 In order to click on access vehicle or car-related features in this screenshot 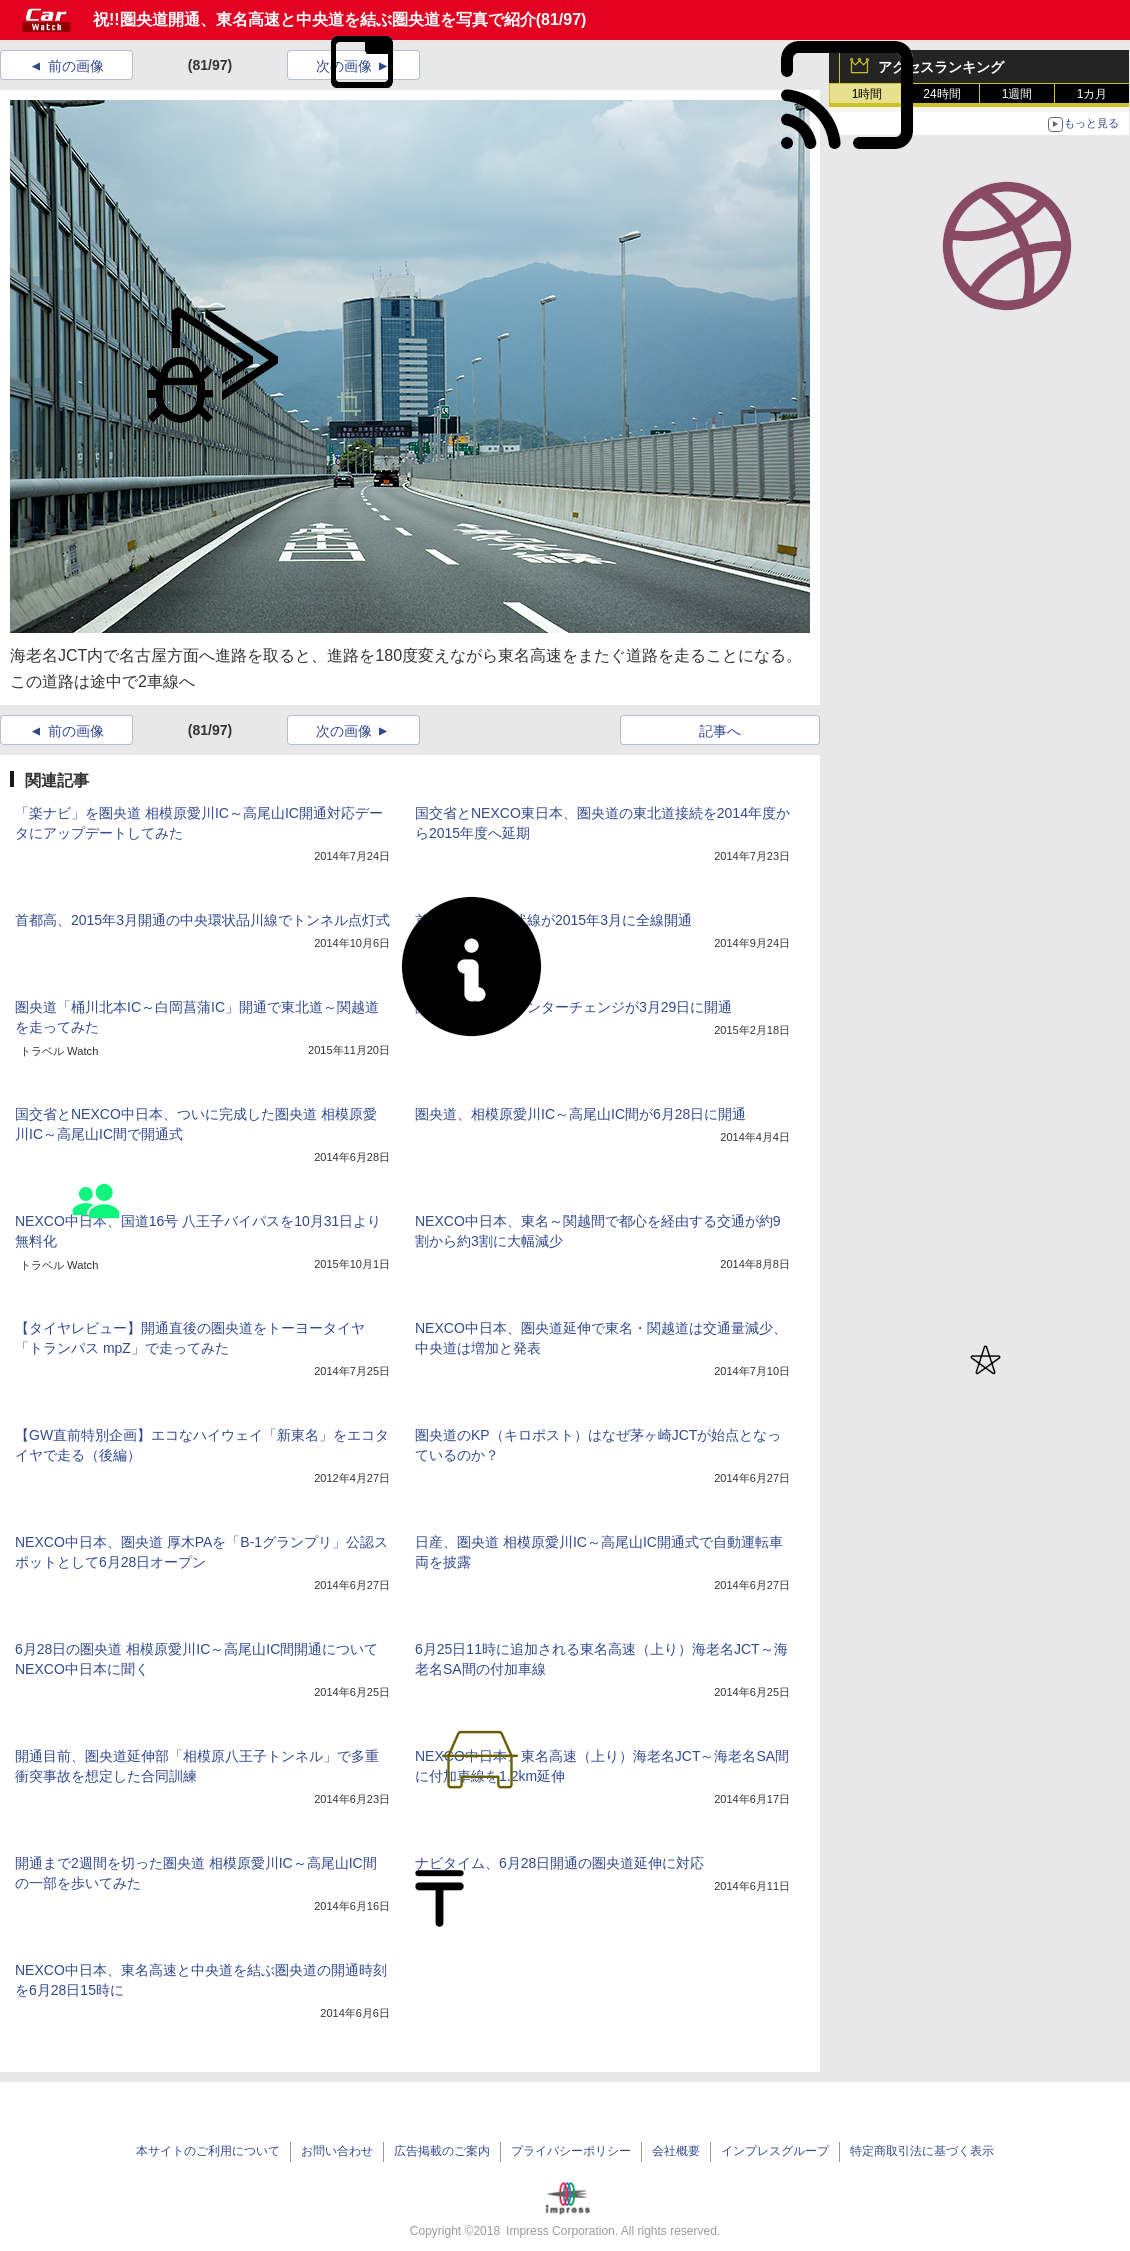, I will do `click(480, 1761)`.